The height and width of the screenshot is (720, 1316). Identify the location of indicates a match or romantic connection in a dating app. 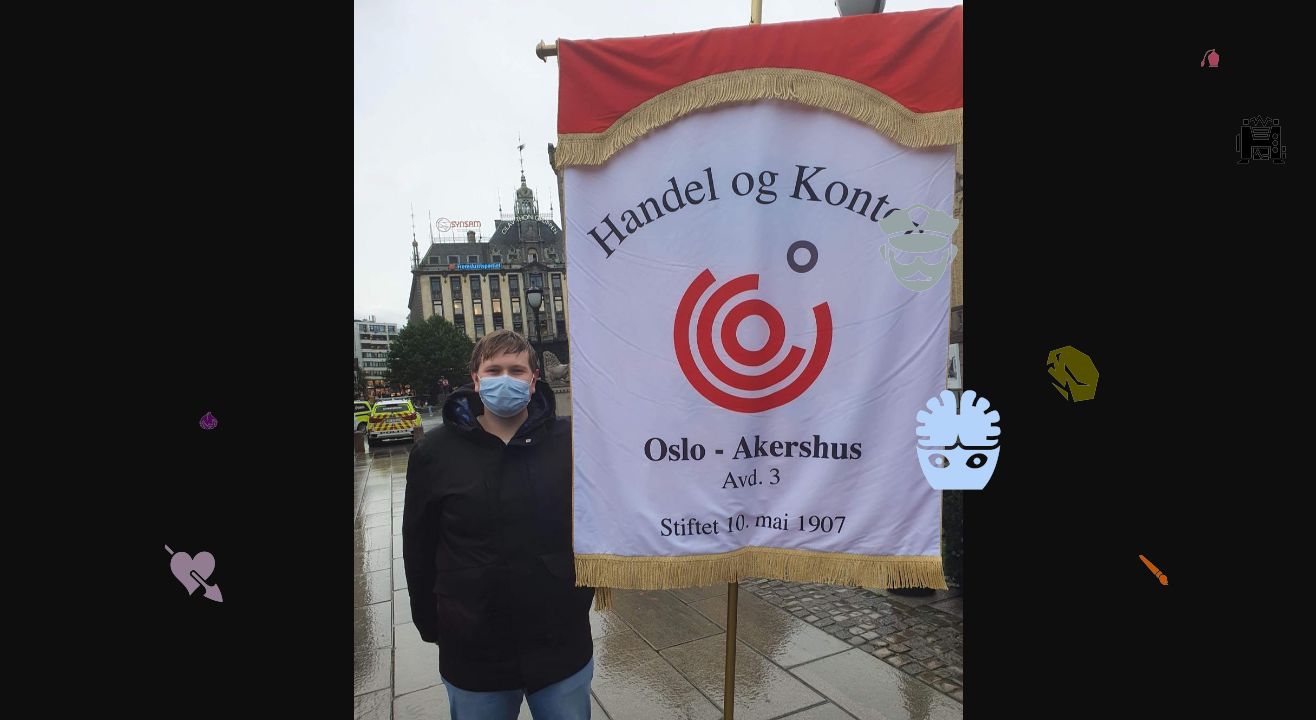
(194, 573).